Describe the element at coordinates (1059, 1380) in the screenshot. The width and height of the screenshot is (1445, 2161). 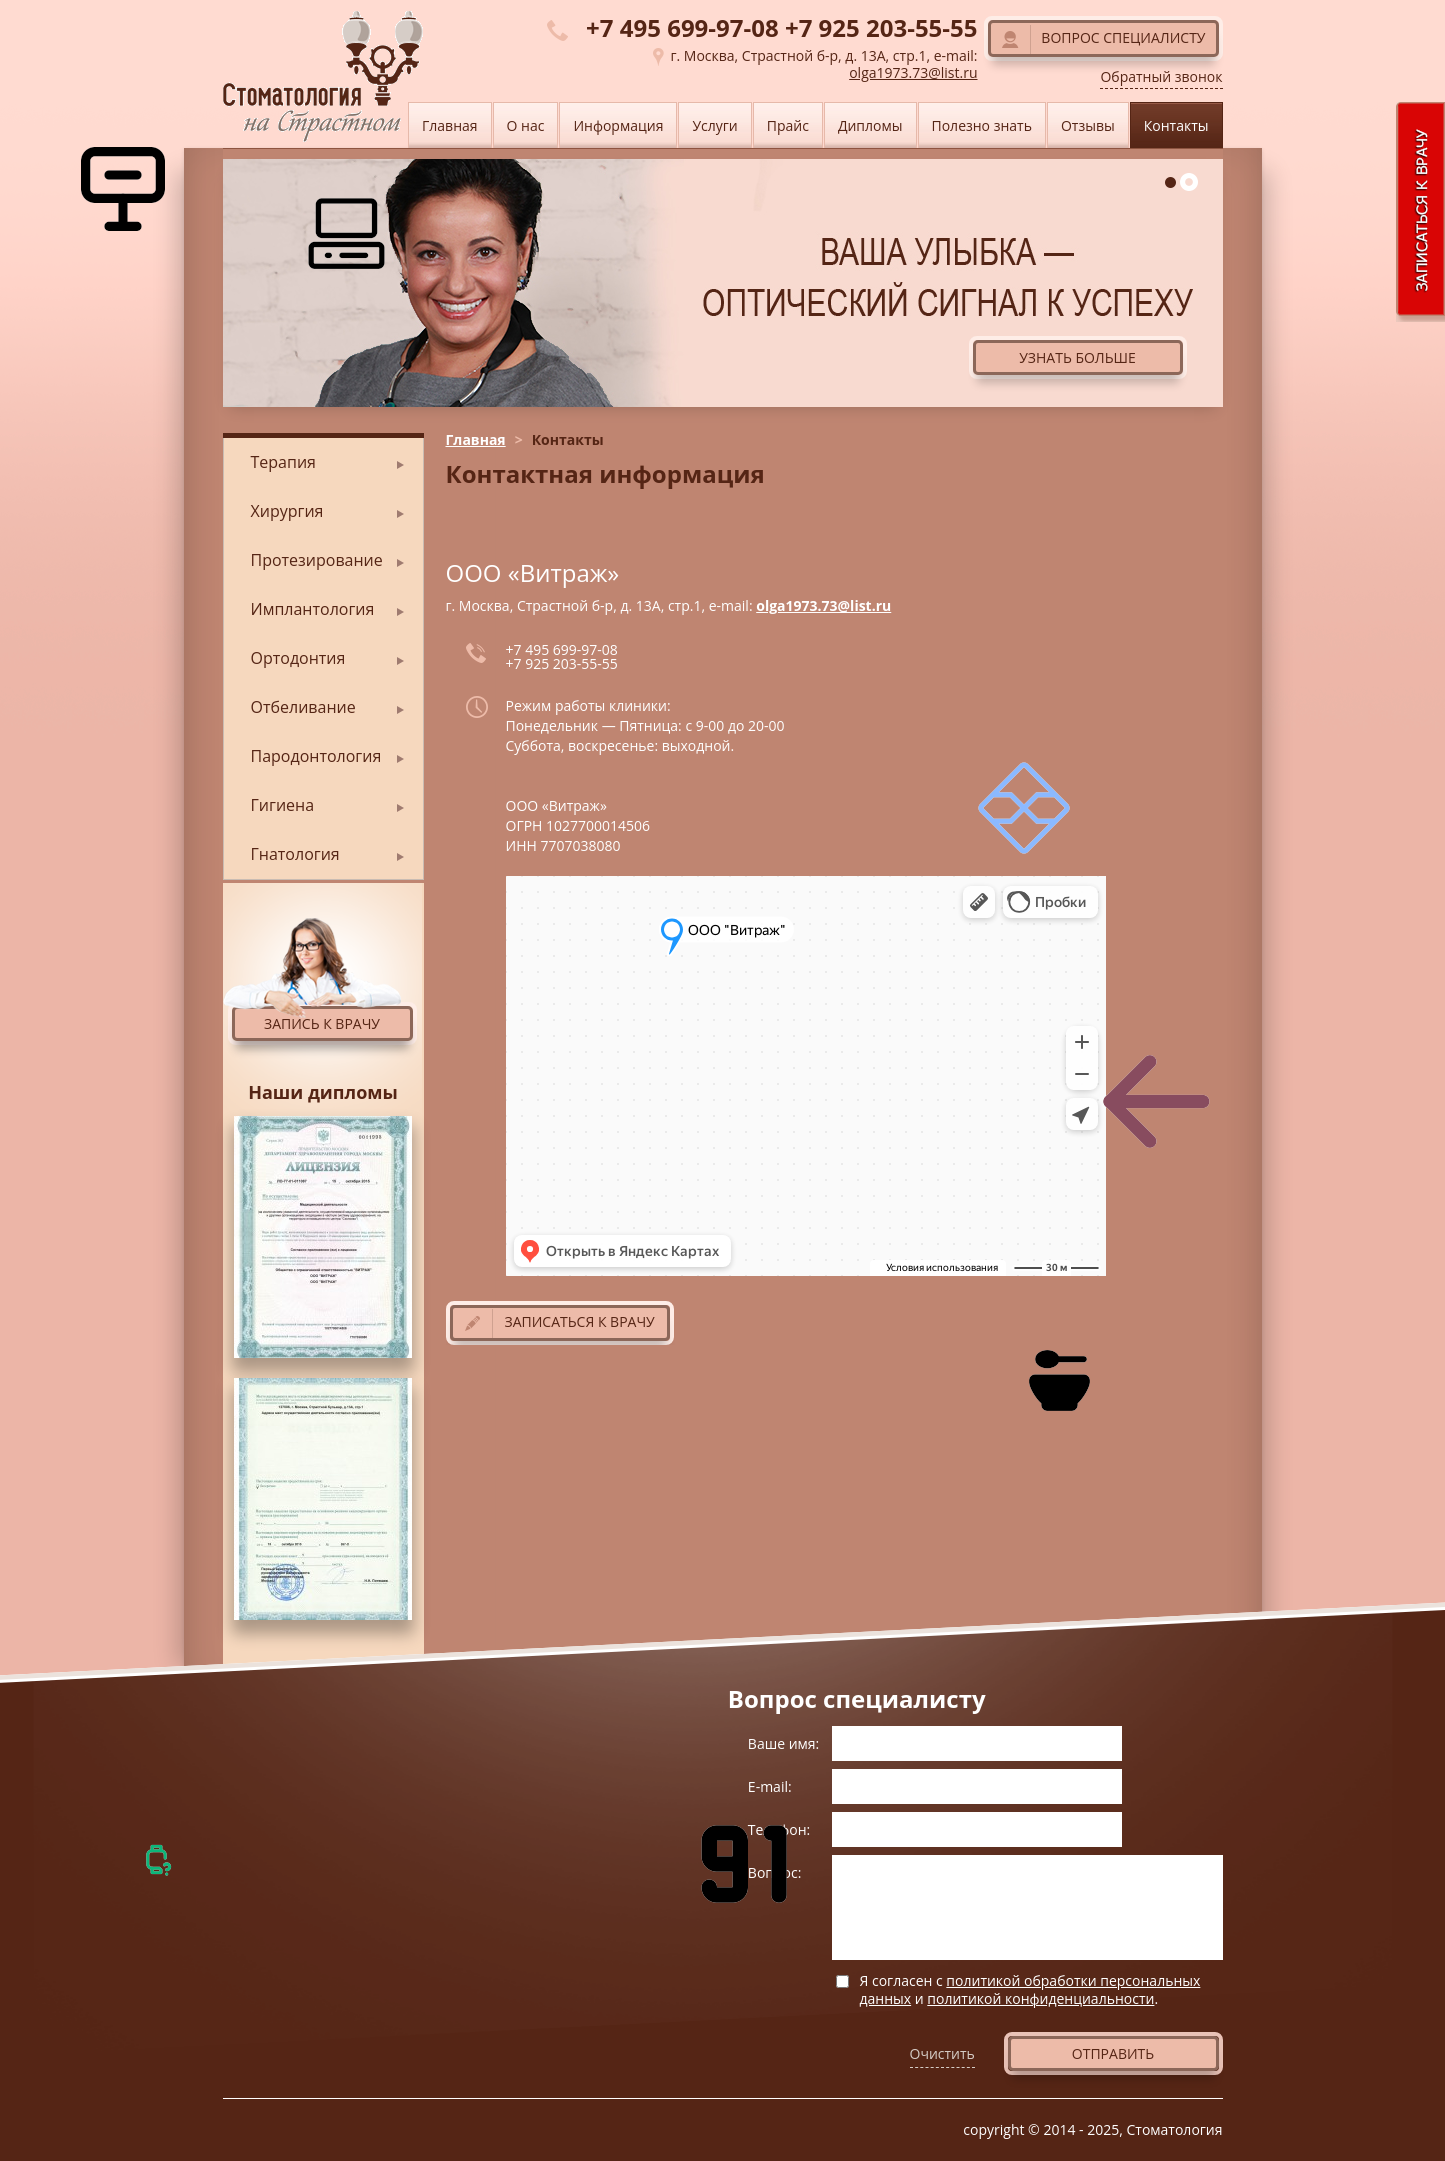
I see `access food or dining options` at that location.